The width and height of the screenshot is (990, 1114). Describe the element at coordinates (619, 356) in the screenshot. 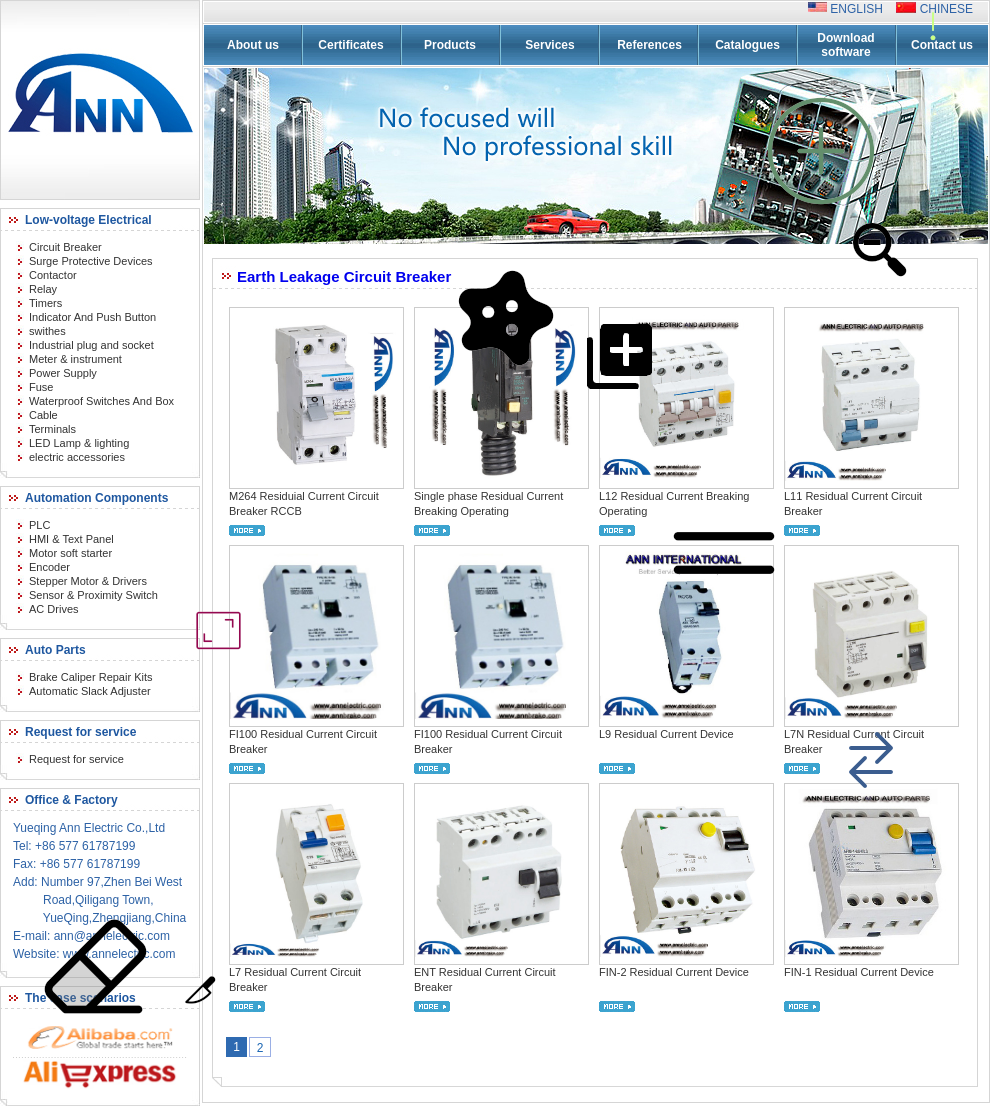

I see `add to your library` at that location.